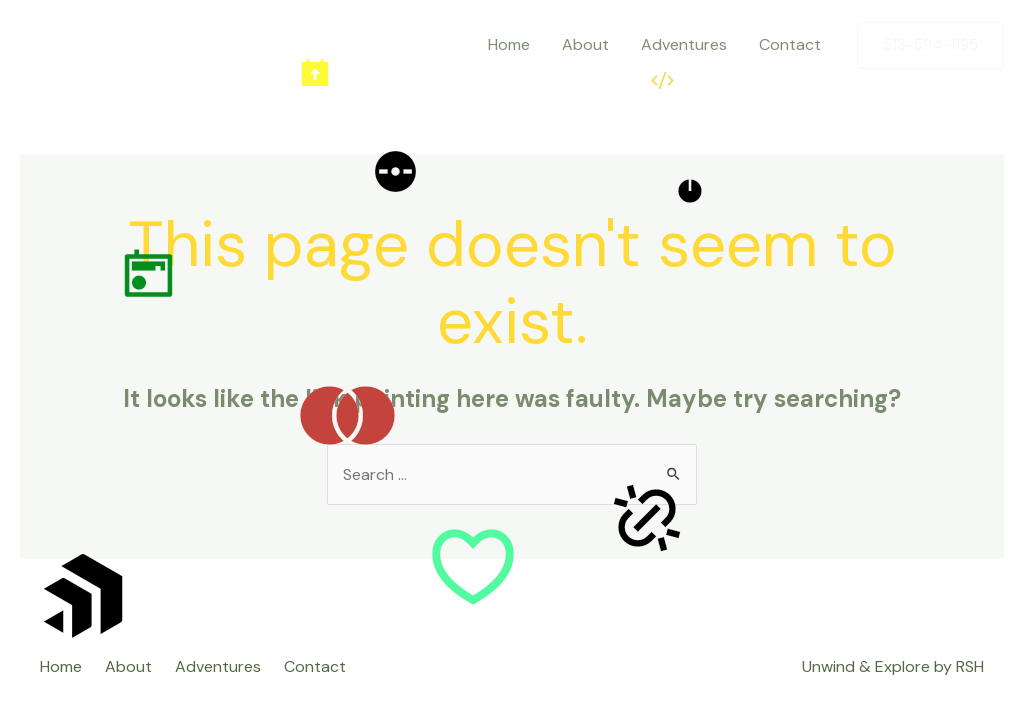 This screenshot has width=1024, height=720. I want to click on power off or shut down the device, so click(690, 191).